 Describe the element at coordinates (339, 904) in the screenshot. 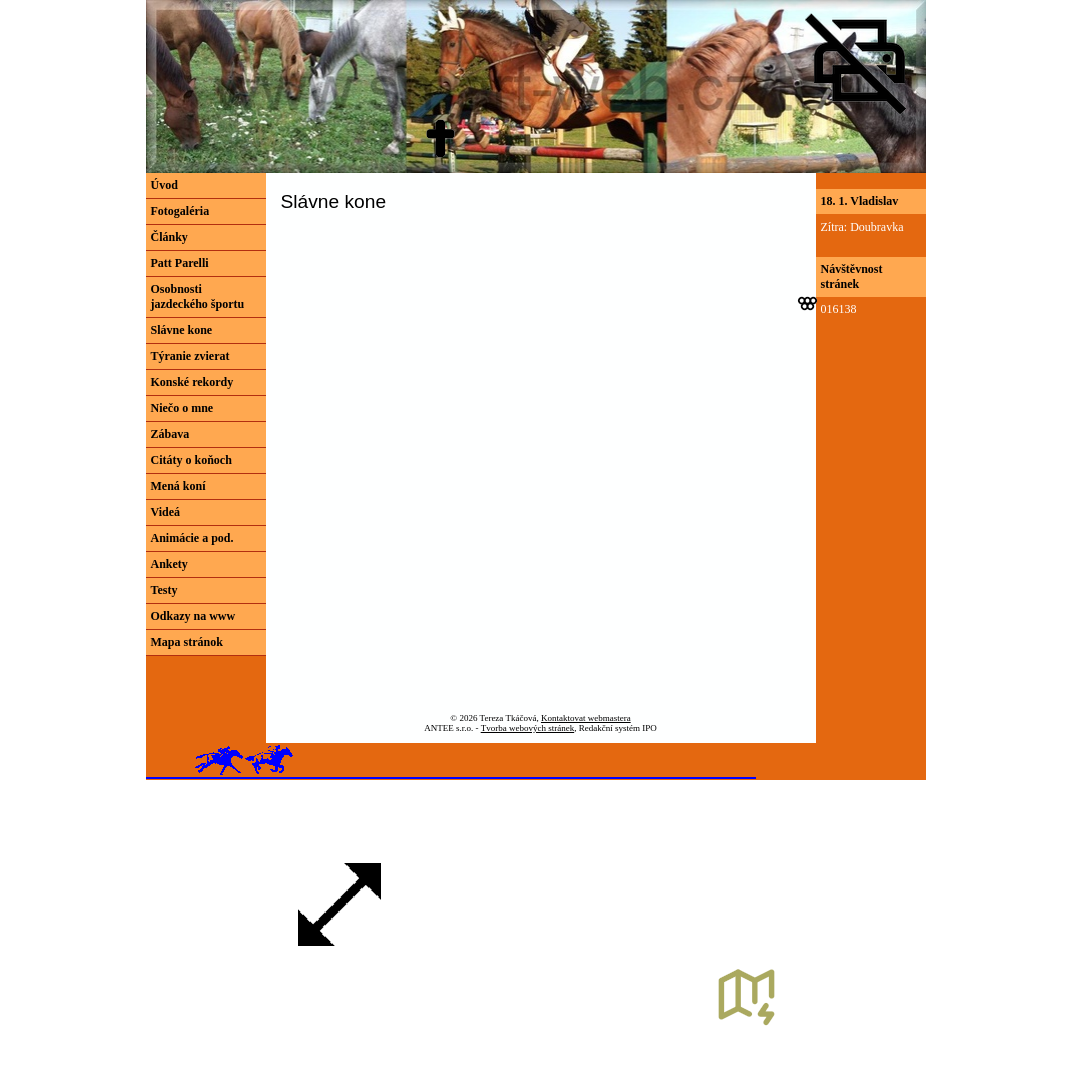

I see `expand to full screen` at that location.